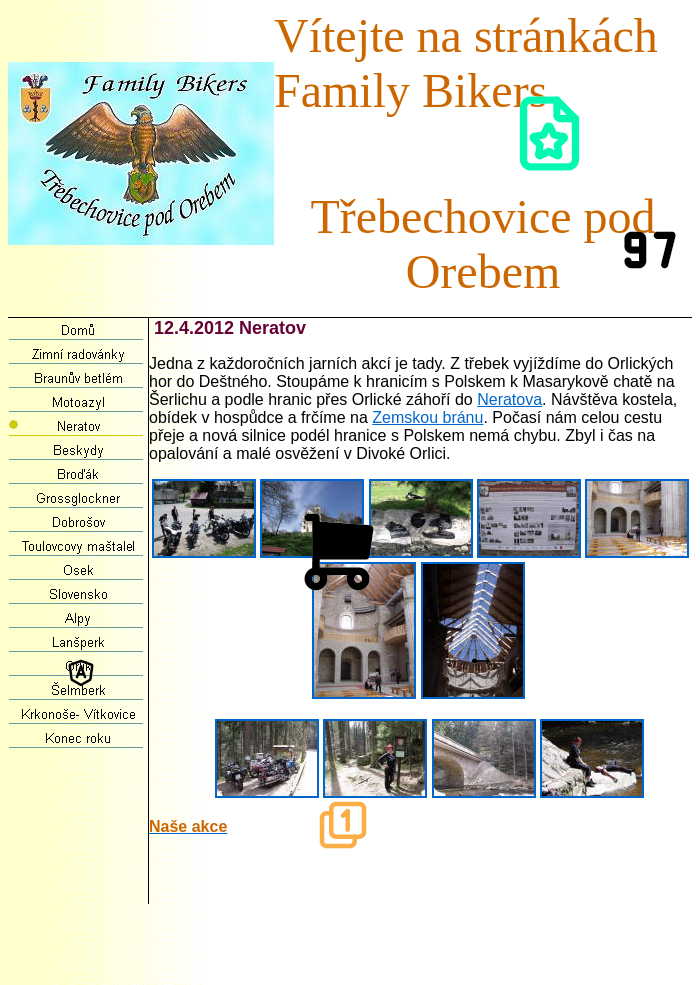 Image resolution: width=700 pixels, height=985 pixels. Describe the element at coordinates (481, 661) in the screenshot. I see `proceed to the next step` at that location.